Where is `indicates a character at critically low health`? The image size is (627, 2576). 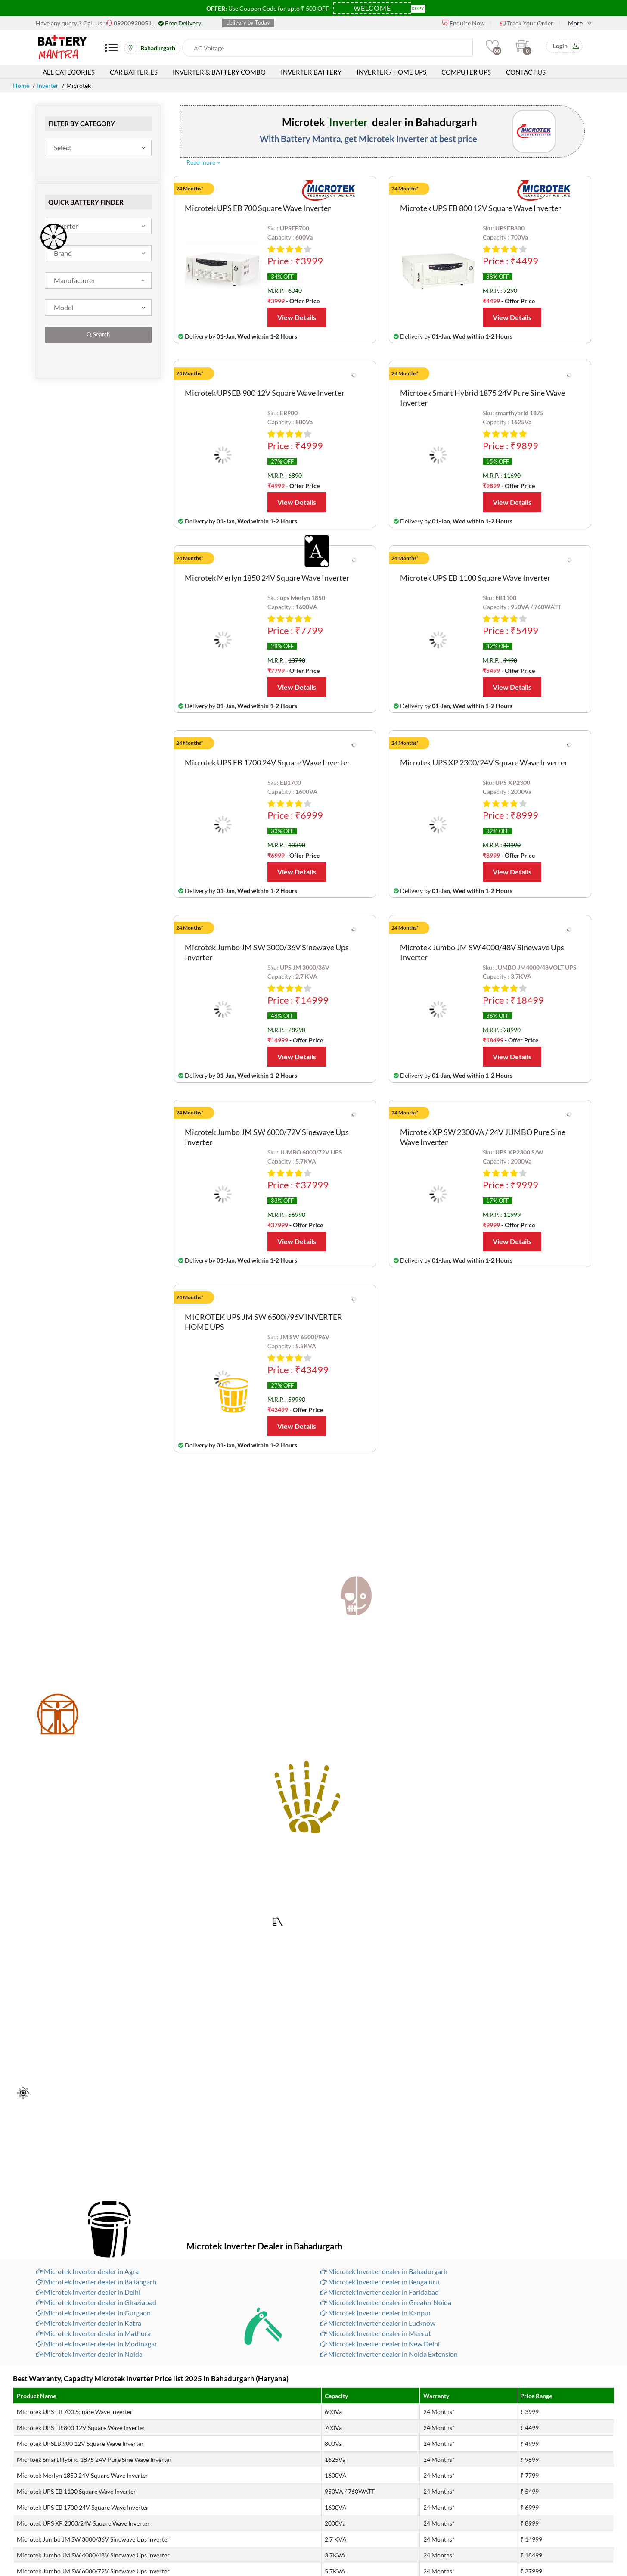 indicates a character at critically low health is located at coordinates (357, 1596).